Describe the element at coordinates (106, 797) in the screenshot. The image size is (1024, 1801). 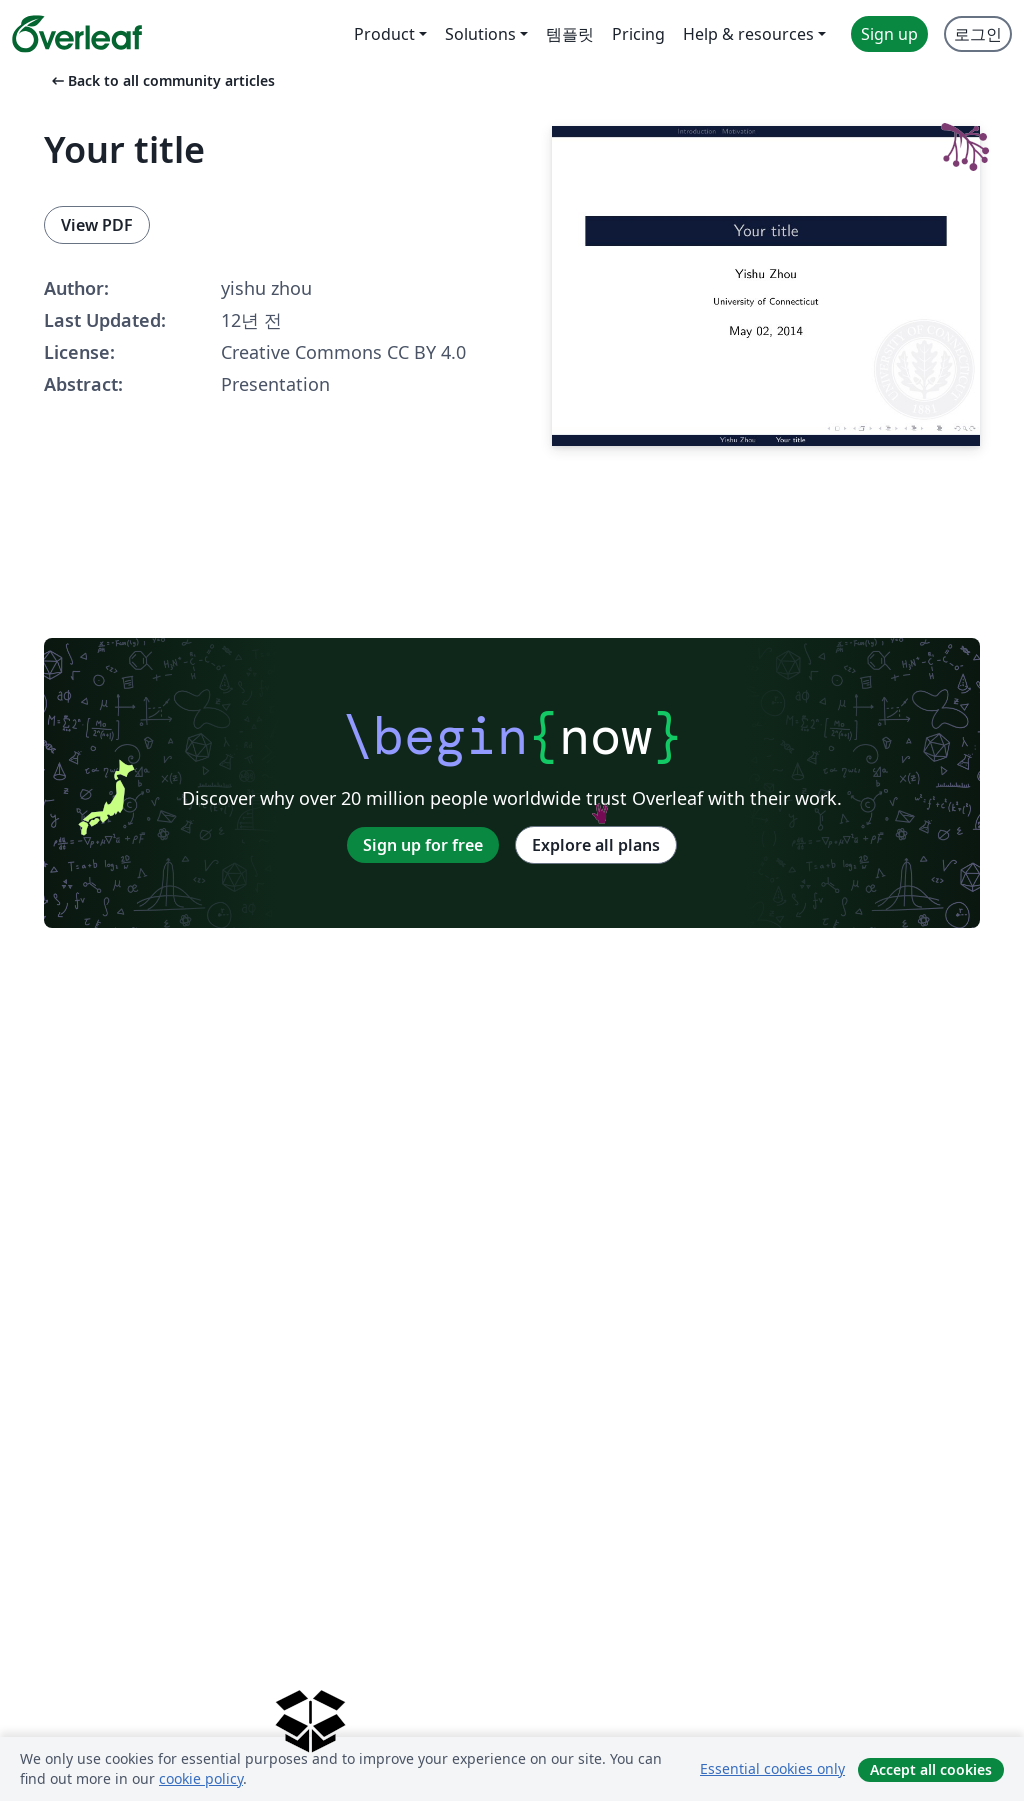
I see `select japan as your region or country` at that location.